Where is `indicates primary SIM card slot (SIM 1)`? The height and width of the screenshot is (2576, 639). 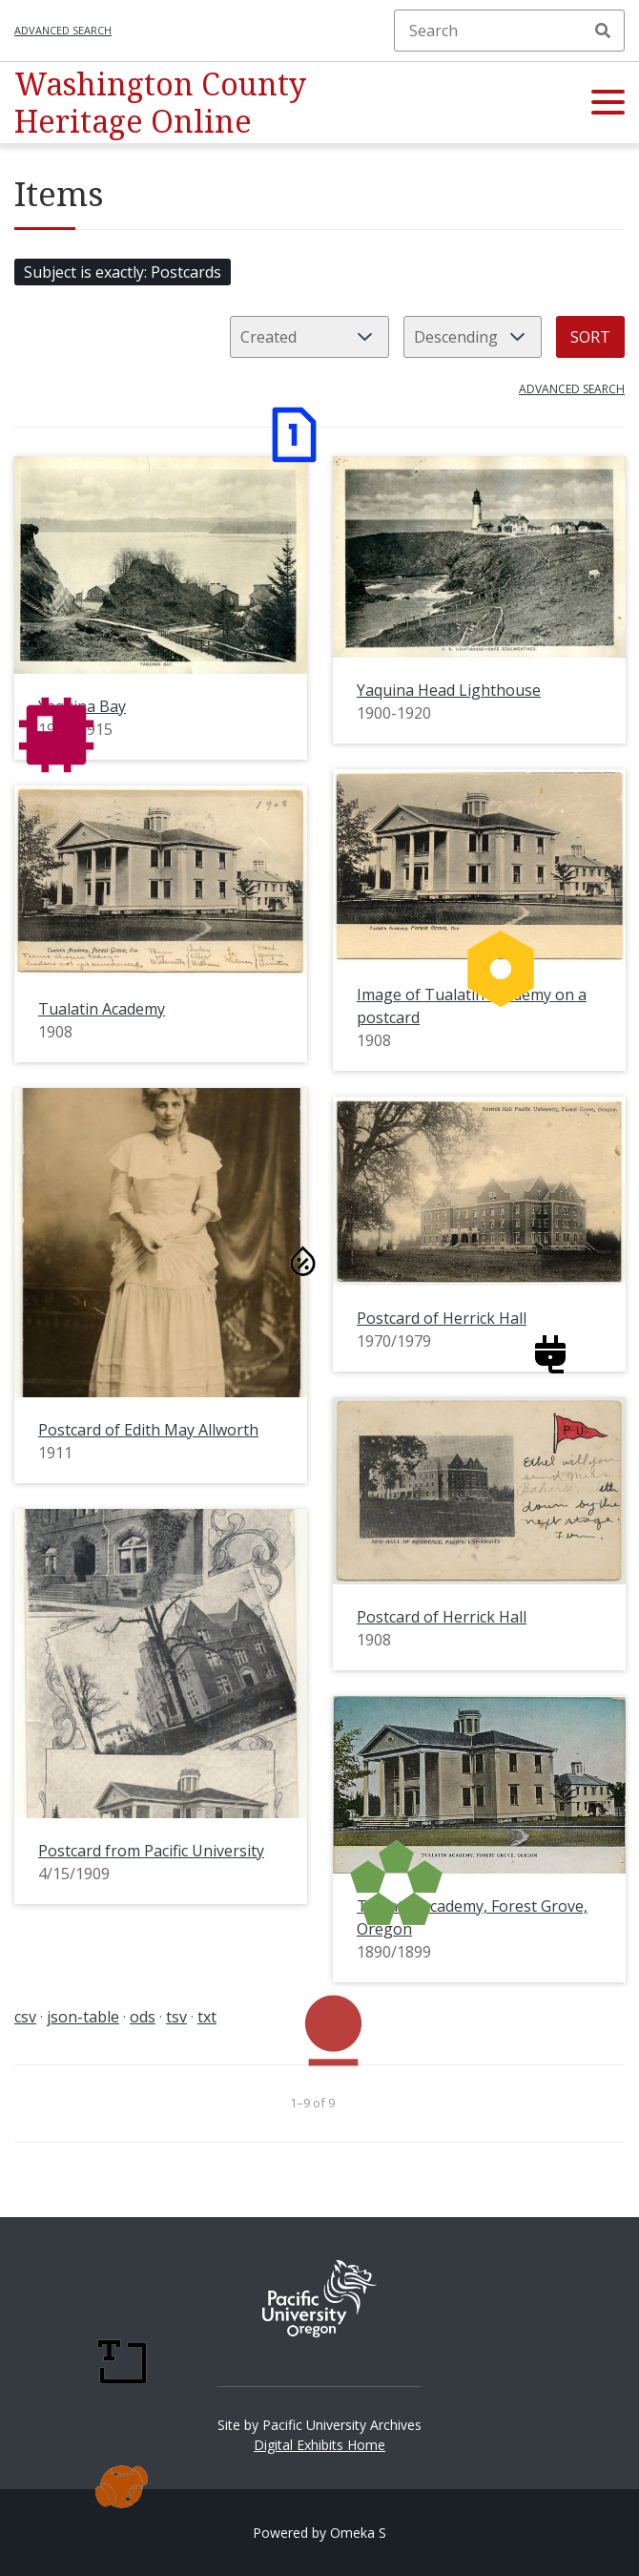
indicates primary SIM card slot (SIM 1) is located at coordinates (294, 434).